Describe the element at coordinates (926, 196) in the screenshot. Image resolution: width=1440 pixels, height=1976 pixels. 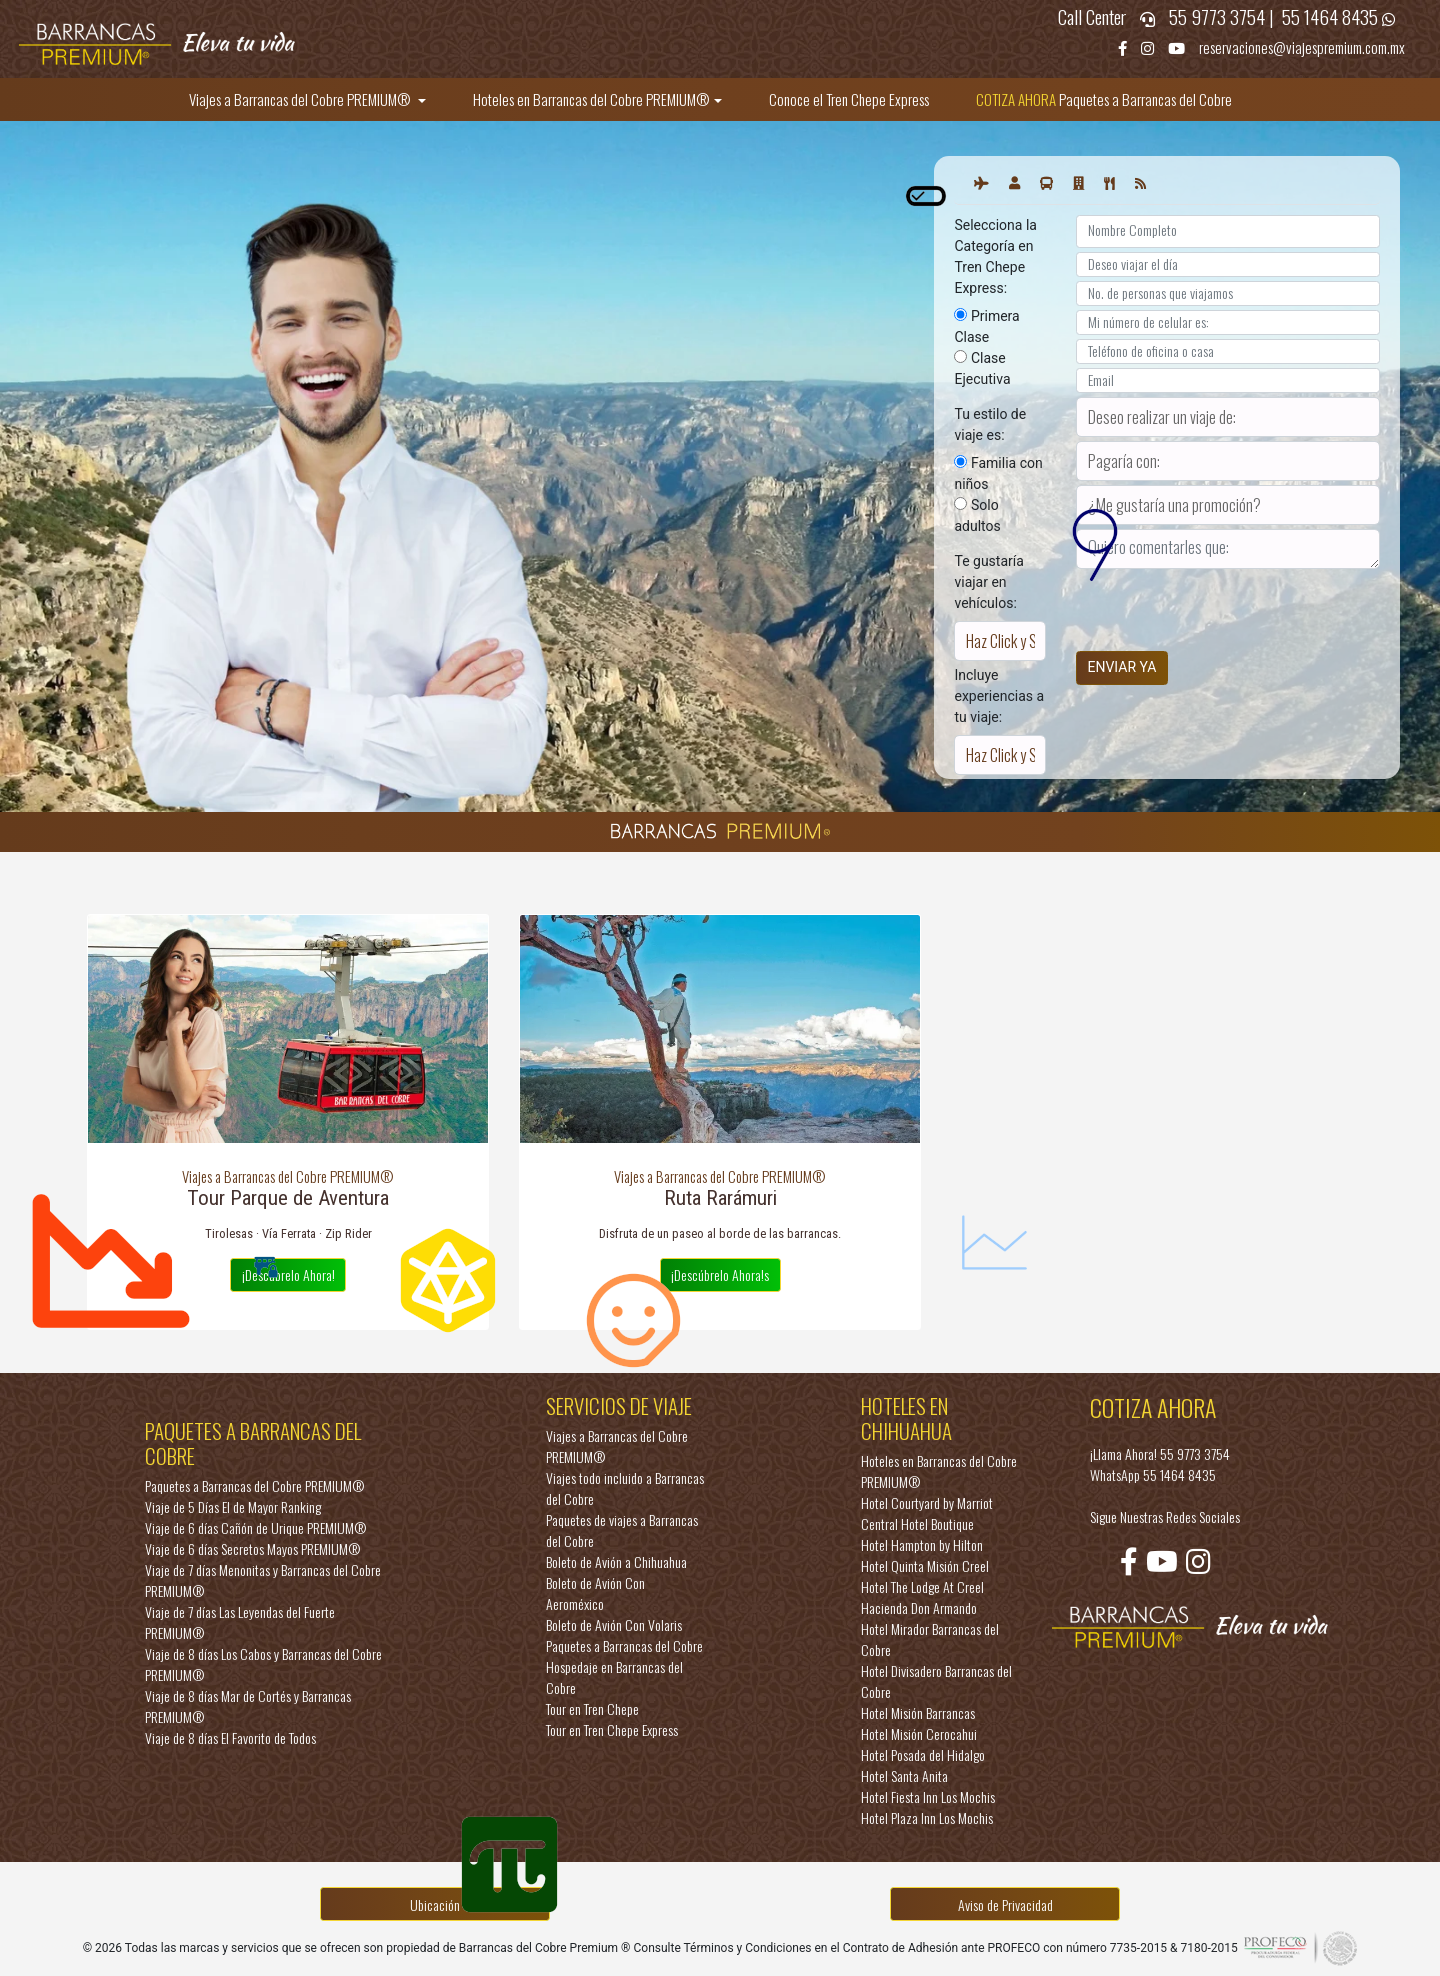
I see `edit or modify attribute settings` at that location.